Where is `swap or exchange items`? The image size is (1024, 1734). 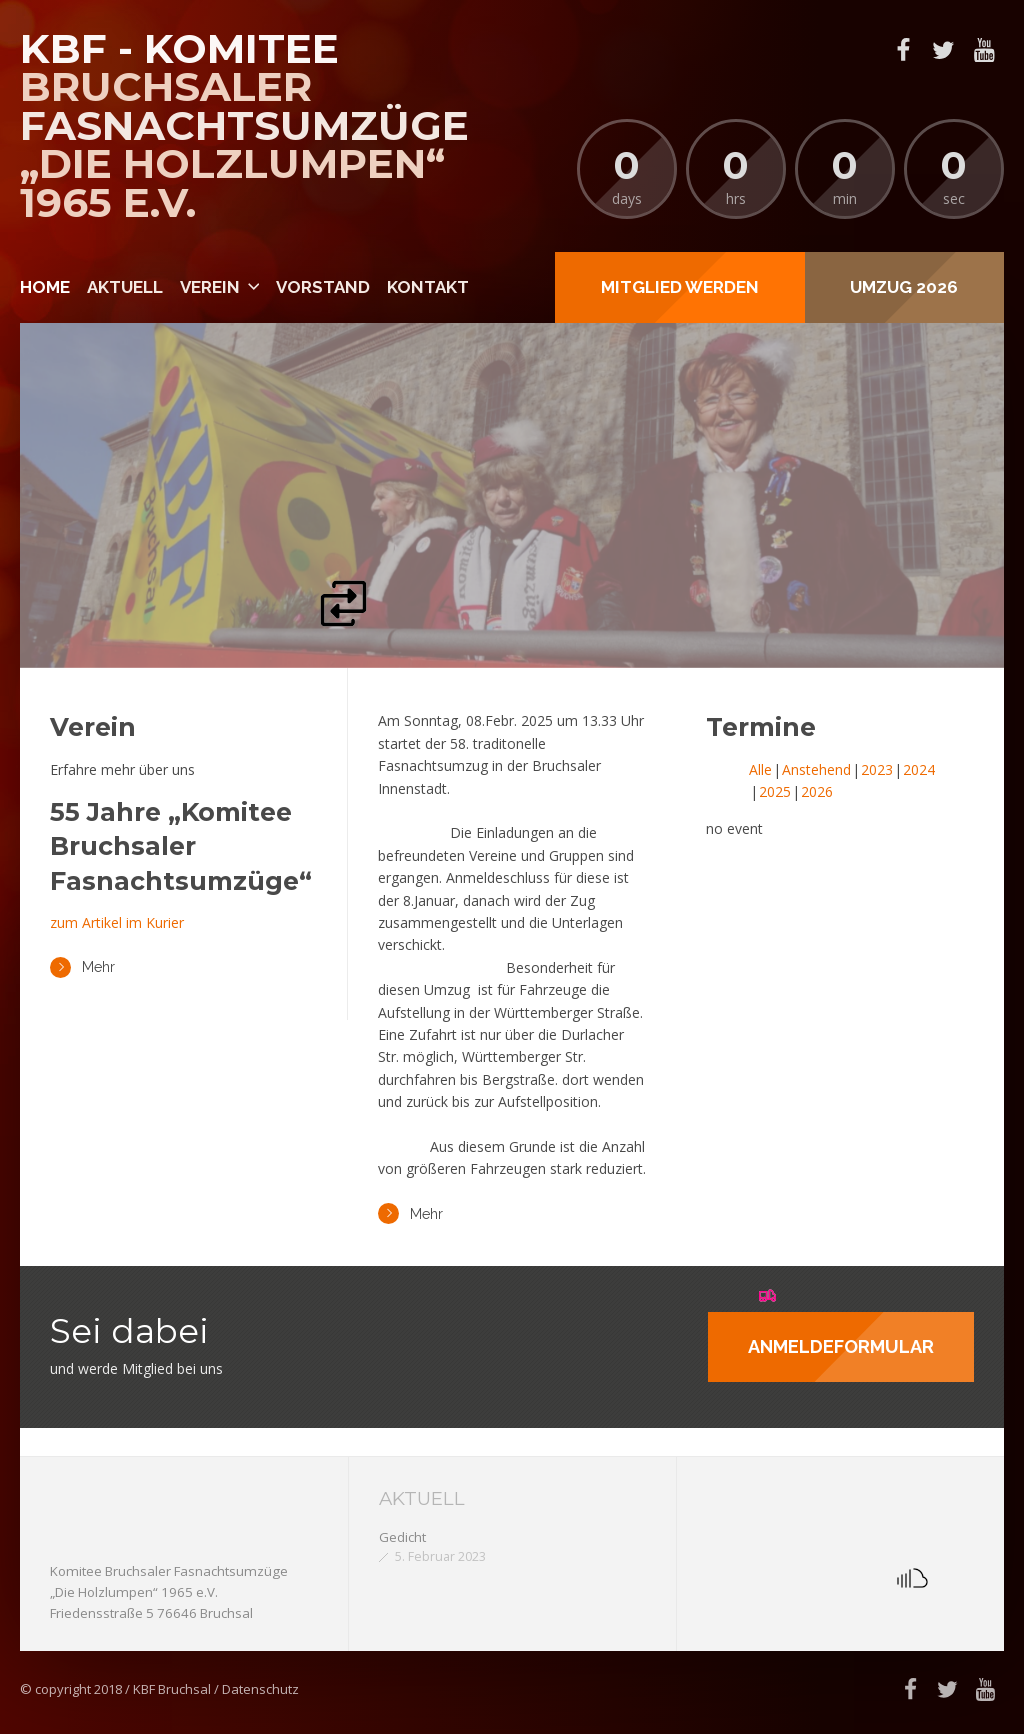 swap or exchange items is located at coordinates (343, 603).